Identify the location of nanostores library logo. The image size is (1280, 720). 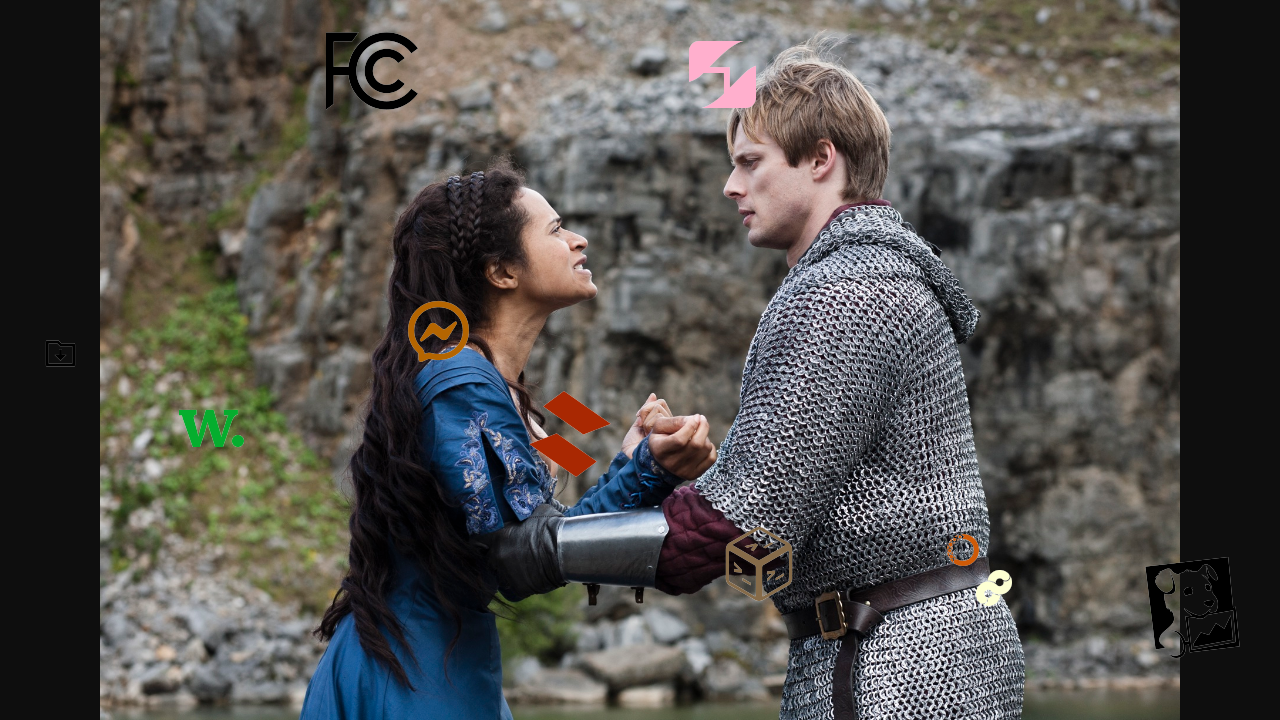
(570, 434).